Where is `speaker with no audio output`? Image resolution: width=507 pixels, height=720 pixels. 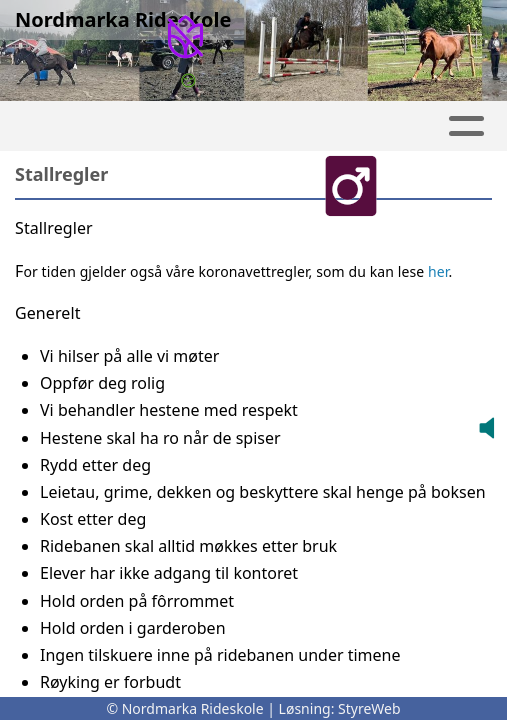
speaker with no audio output is located at coordinates (490, 428).